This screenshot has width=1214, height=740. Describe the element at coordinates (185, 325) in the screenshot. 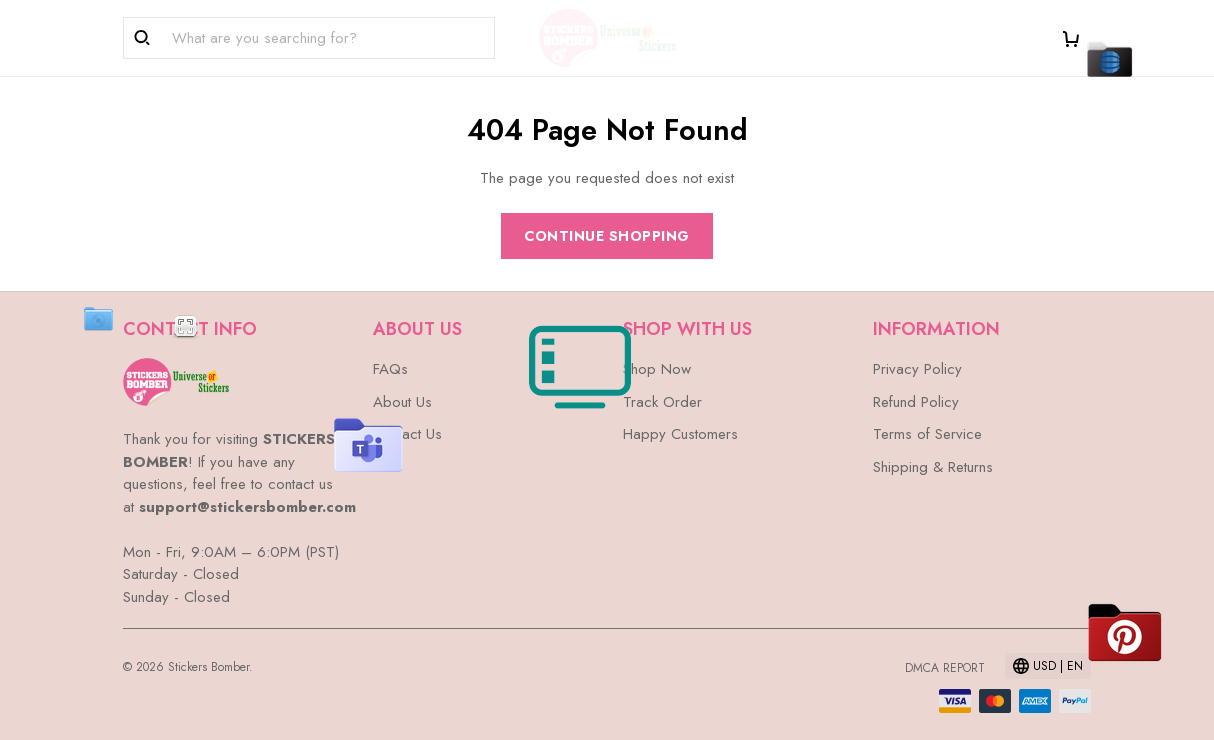

I see `fit content to window` at that location.